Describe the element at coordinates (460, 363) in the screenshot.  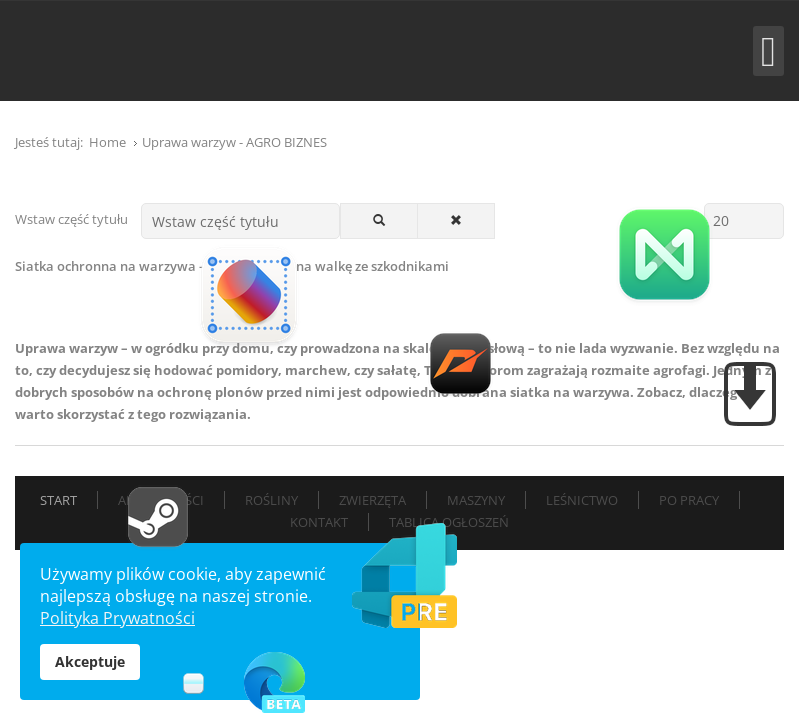
I see `launch need for speed: the run game` at that location.